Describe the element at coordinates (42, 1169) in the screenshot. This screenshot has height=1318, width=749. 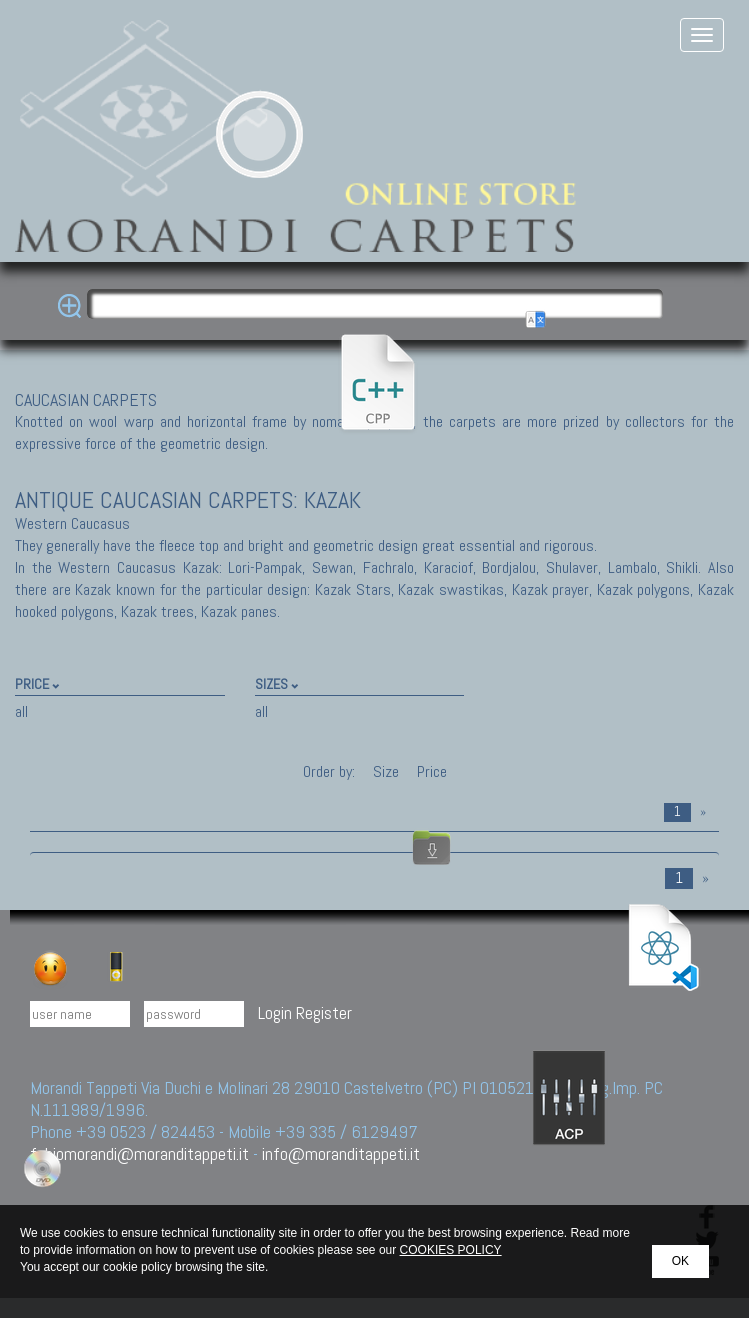
I see `DVD+R disc media type indicator` at that location.